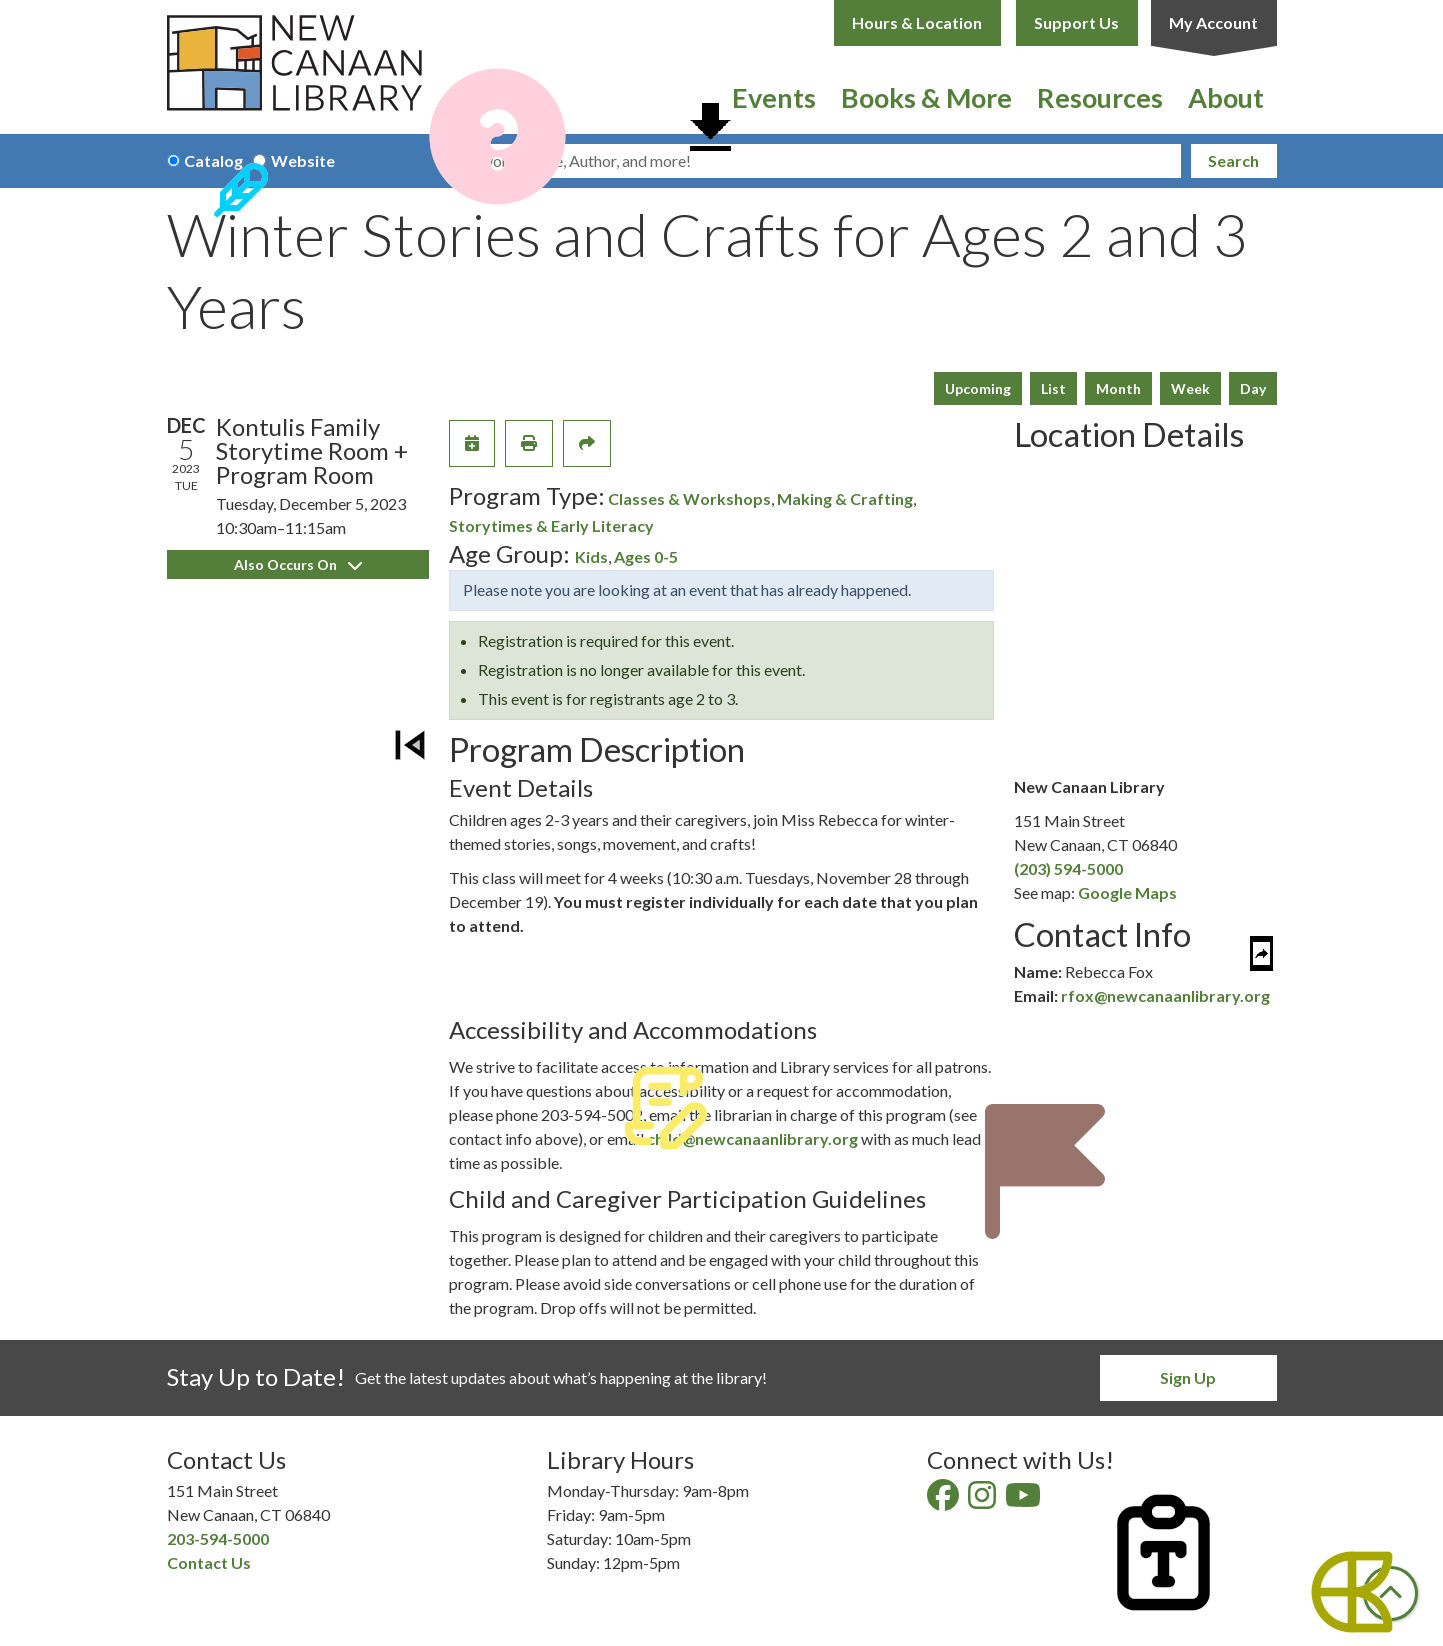 This screenshot has width=1443, height=1646. Describe the element at coordinates (664, 1106) in the screenshot. I see `view or manage contracts` at that location.